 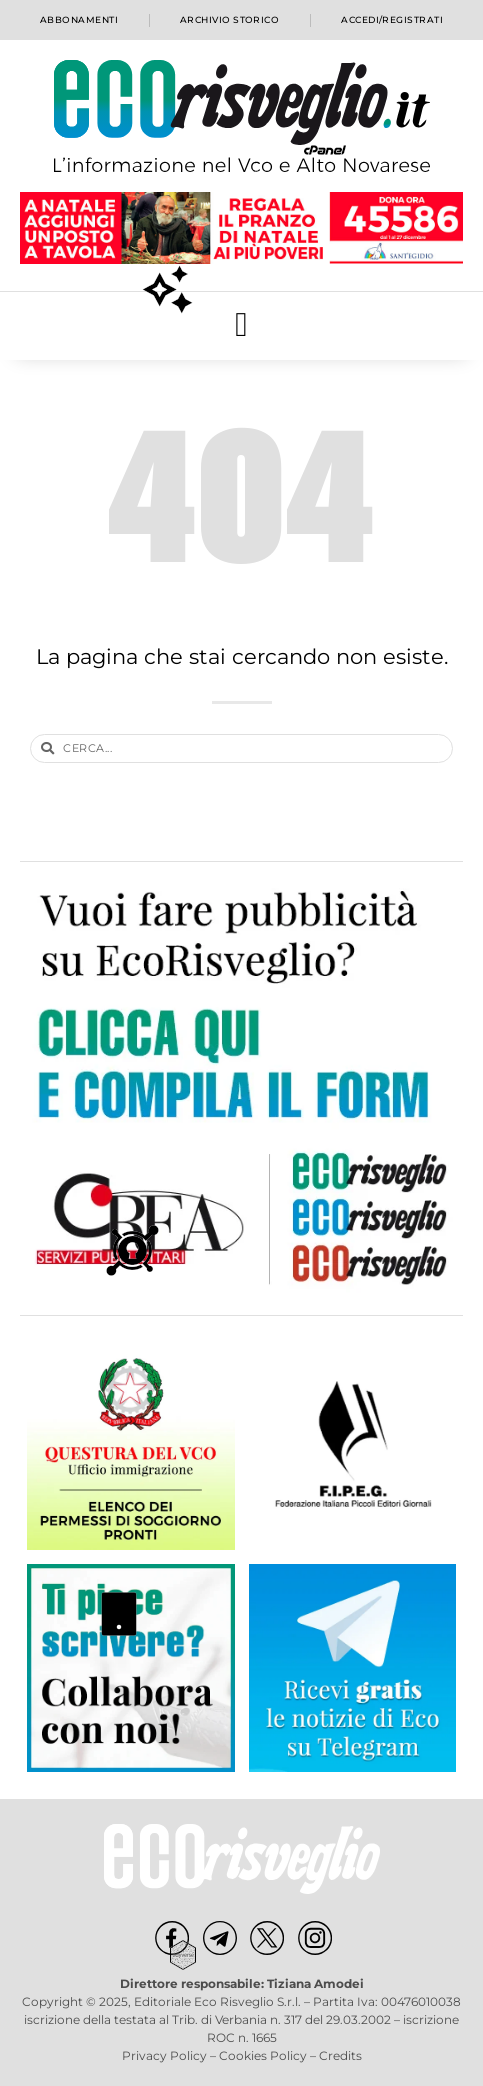 What do you see at coordinates (168, 289) in the screenshot?
I see `indicates AI-generated or enhanced content` at bounding box center [168, 289].